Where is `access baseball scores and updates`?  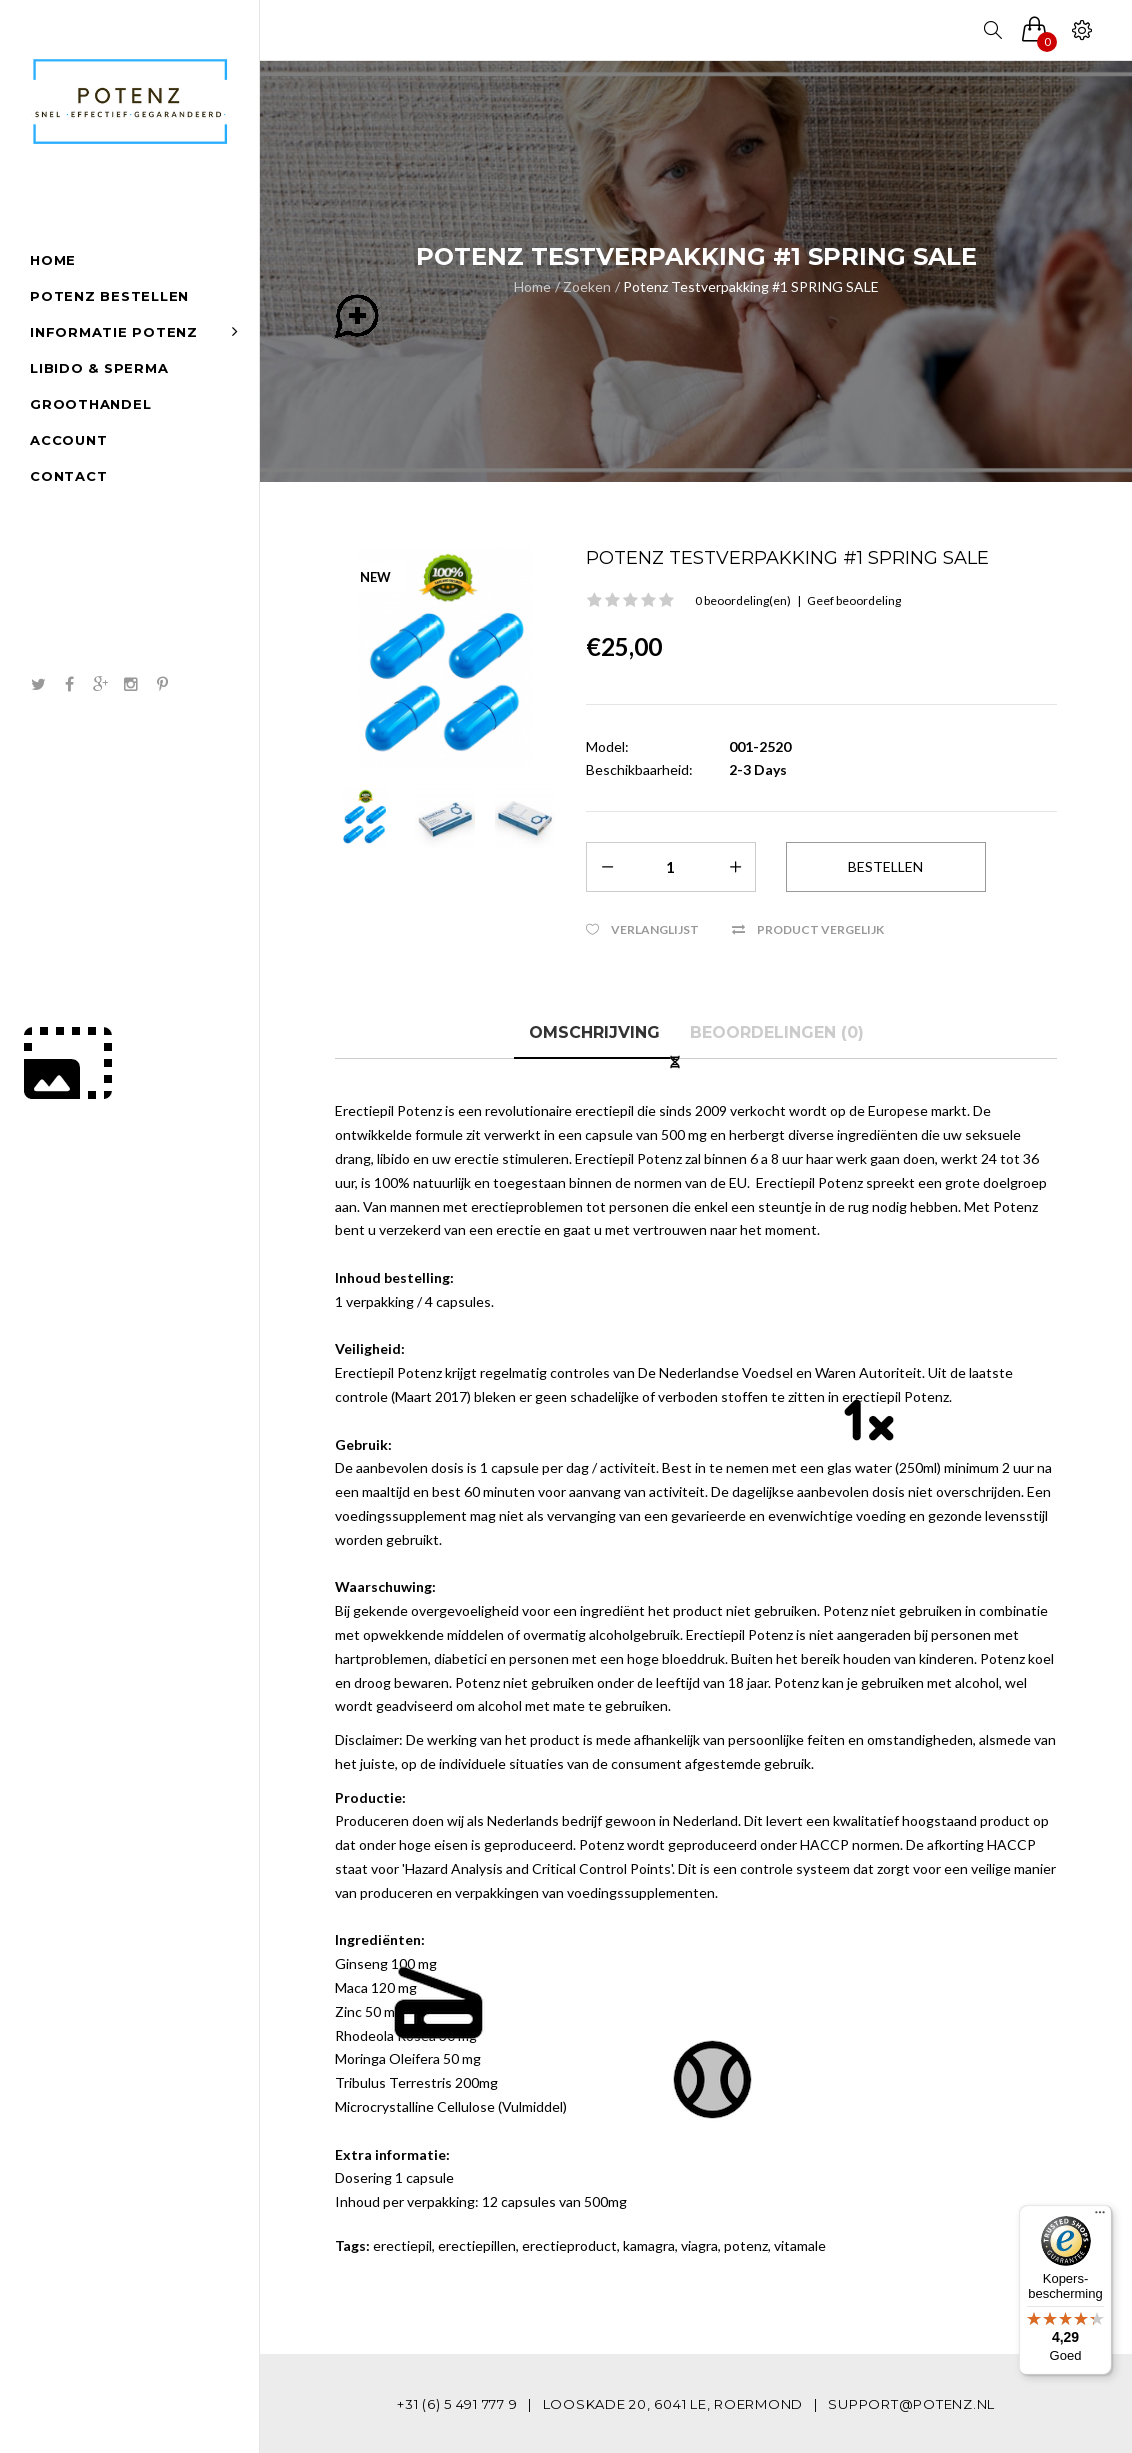 access baseball scores and updates is located at coordinates (712, 2079).